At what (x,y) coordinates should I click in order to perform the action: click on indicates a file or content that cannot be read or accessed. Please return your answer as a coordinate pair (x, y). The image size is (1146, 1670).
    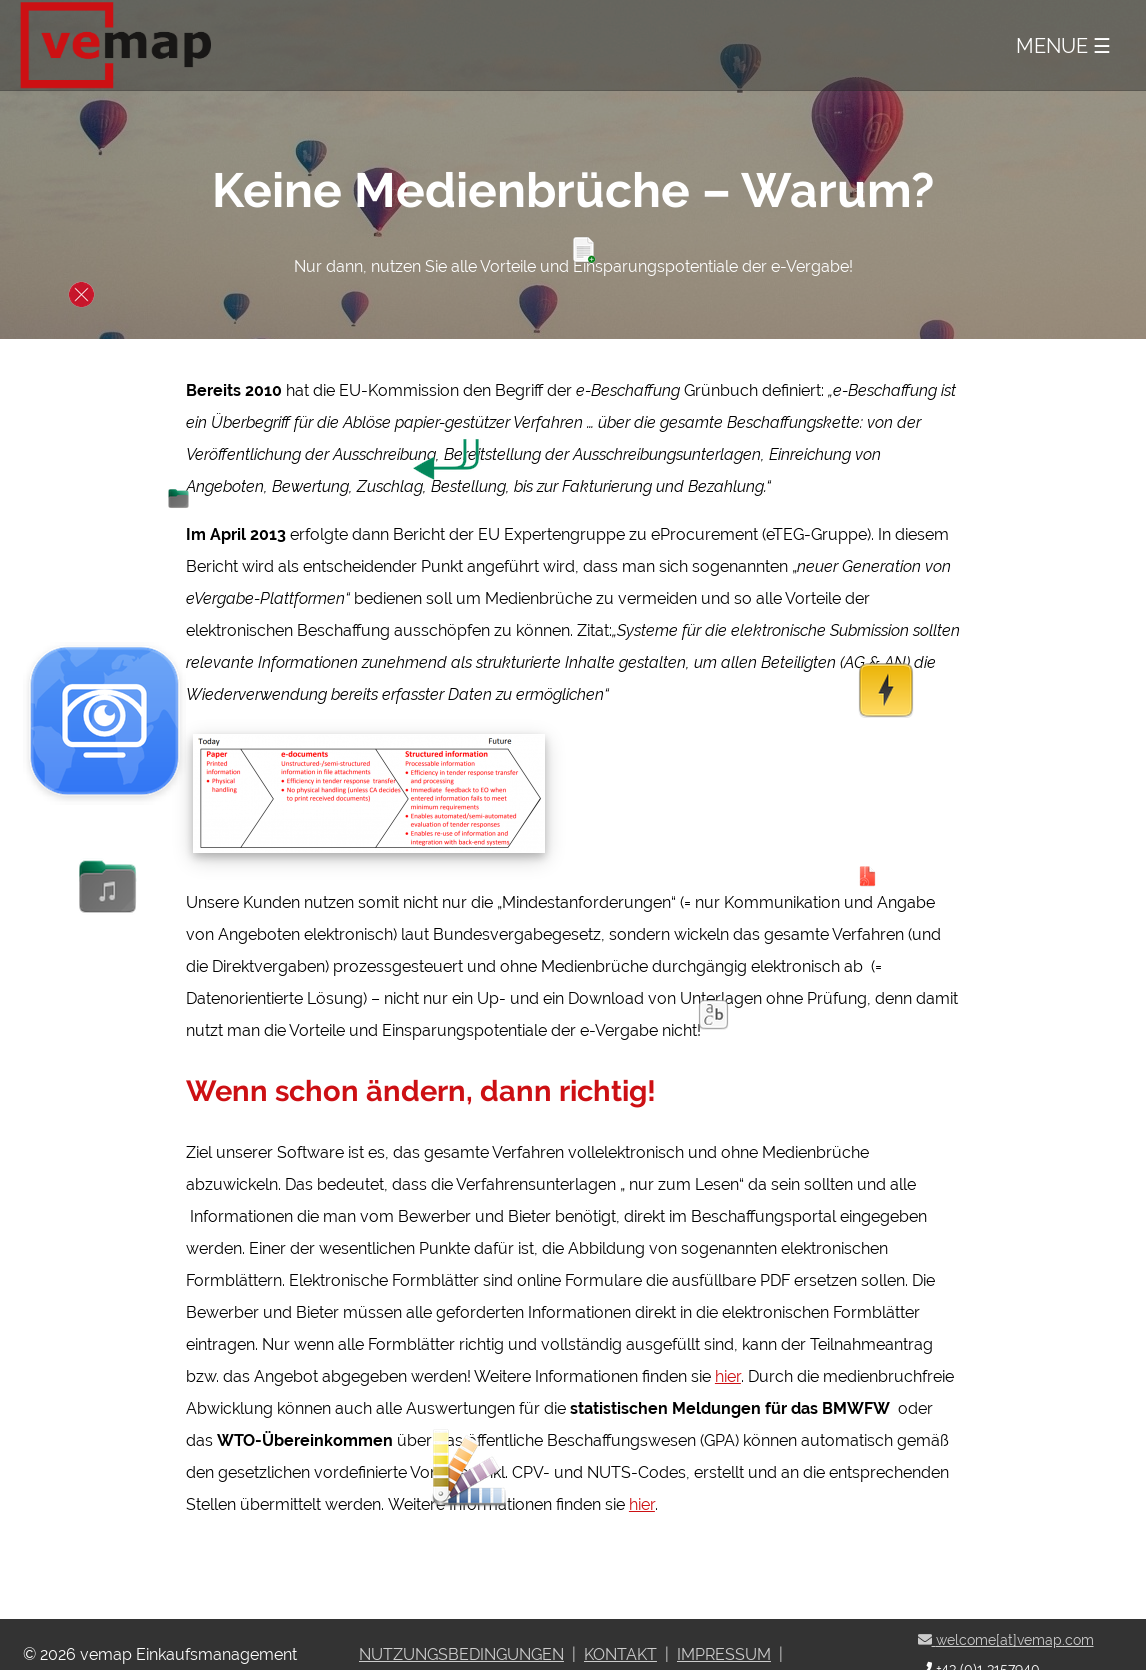
    Looking at the image, I should click on (81, 294).